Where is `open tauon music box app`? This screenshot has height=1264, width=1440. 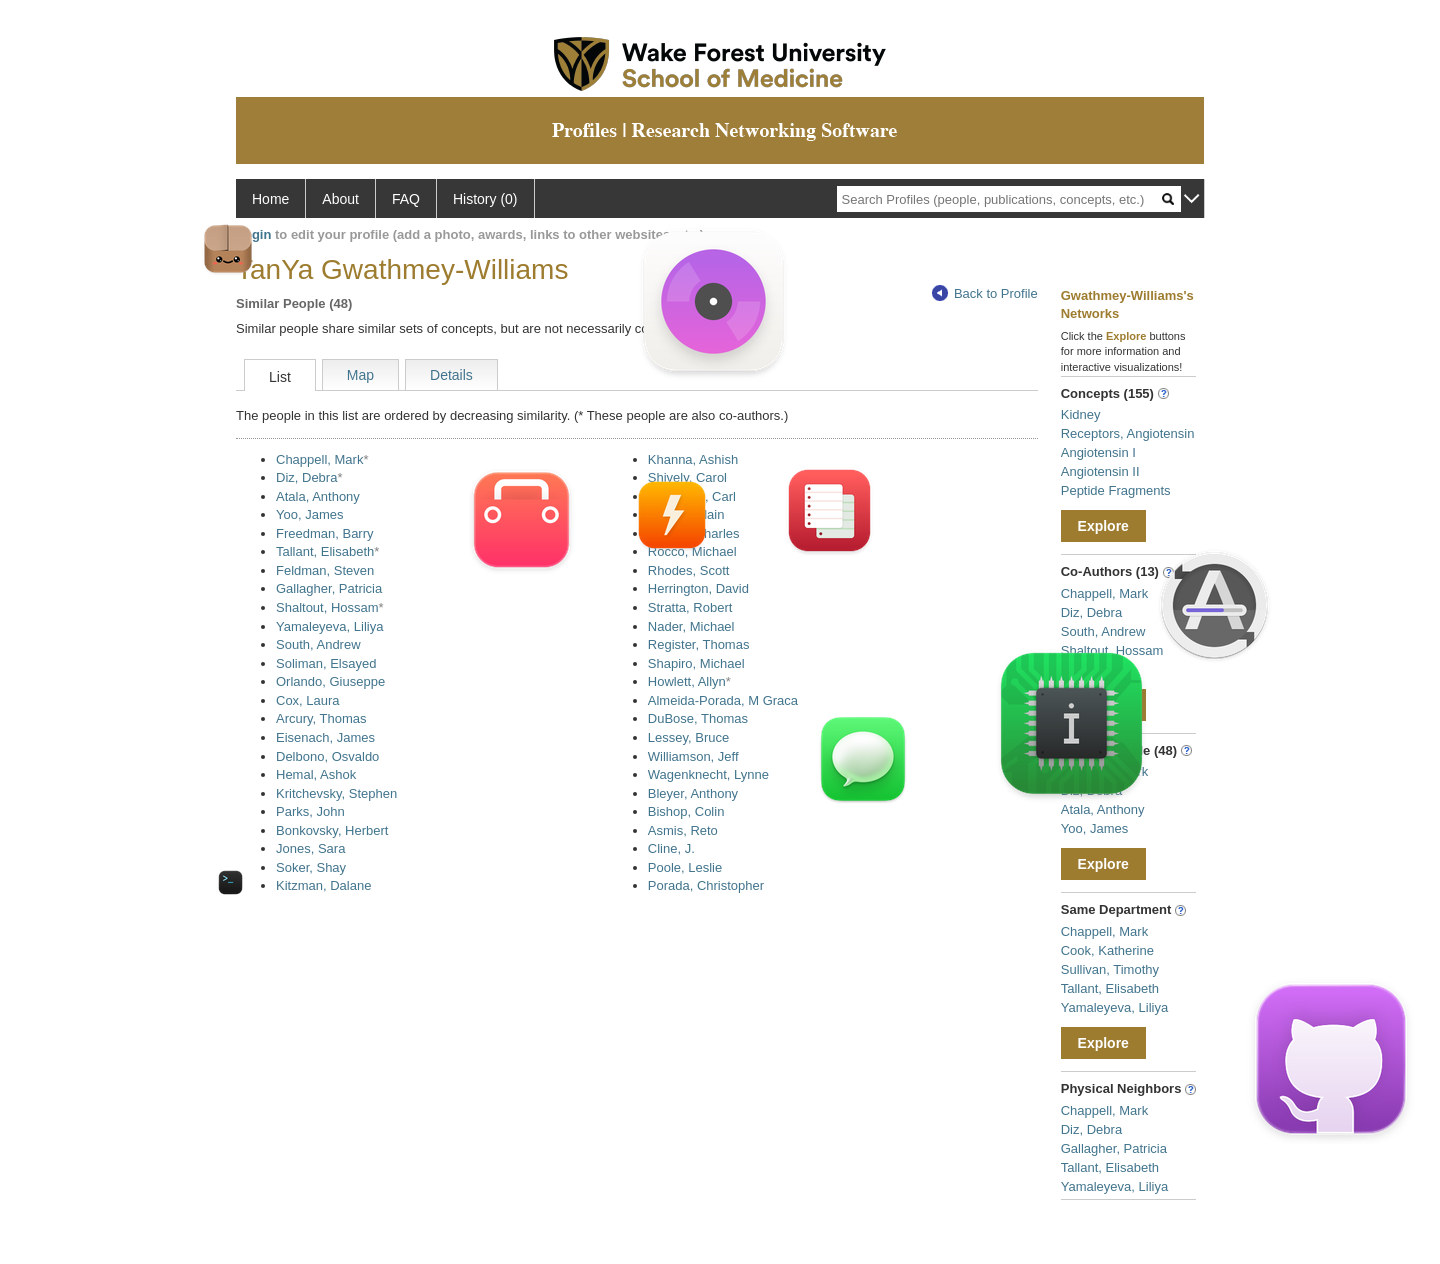 open tauon music box app is located at coordinates (713, 301).